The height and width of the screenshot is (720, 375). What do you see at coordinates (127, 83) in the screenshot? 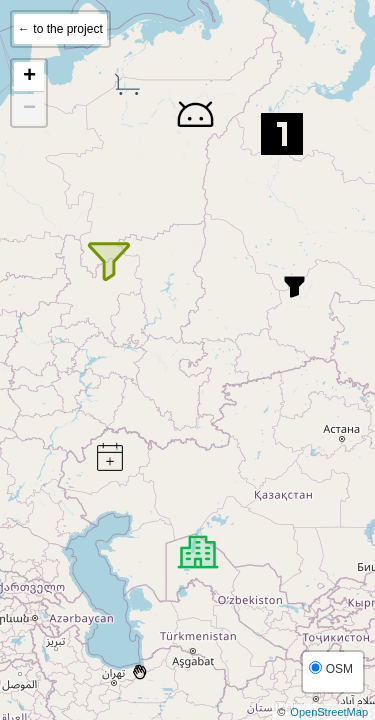
I see `view shopping cart` at bounding box center [127, 83].